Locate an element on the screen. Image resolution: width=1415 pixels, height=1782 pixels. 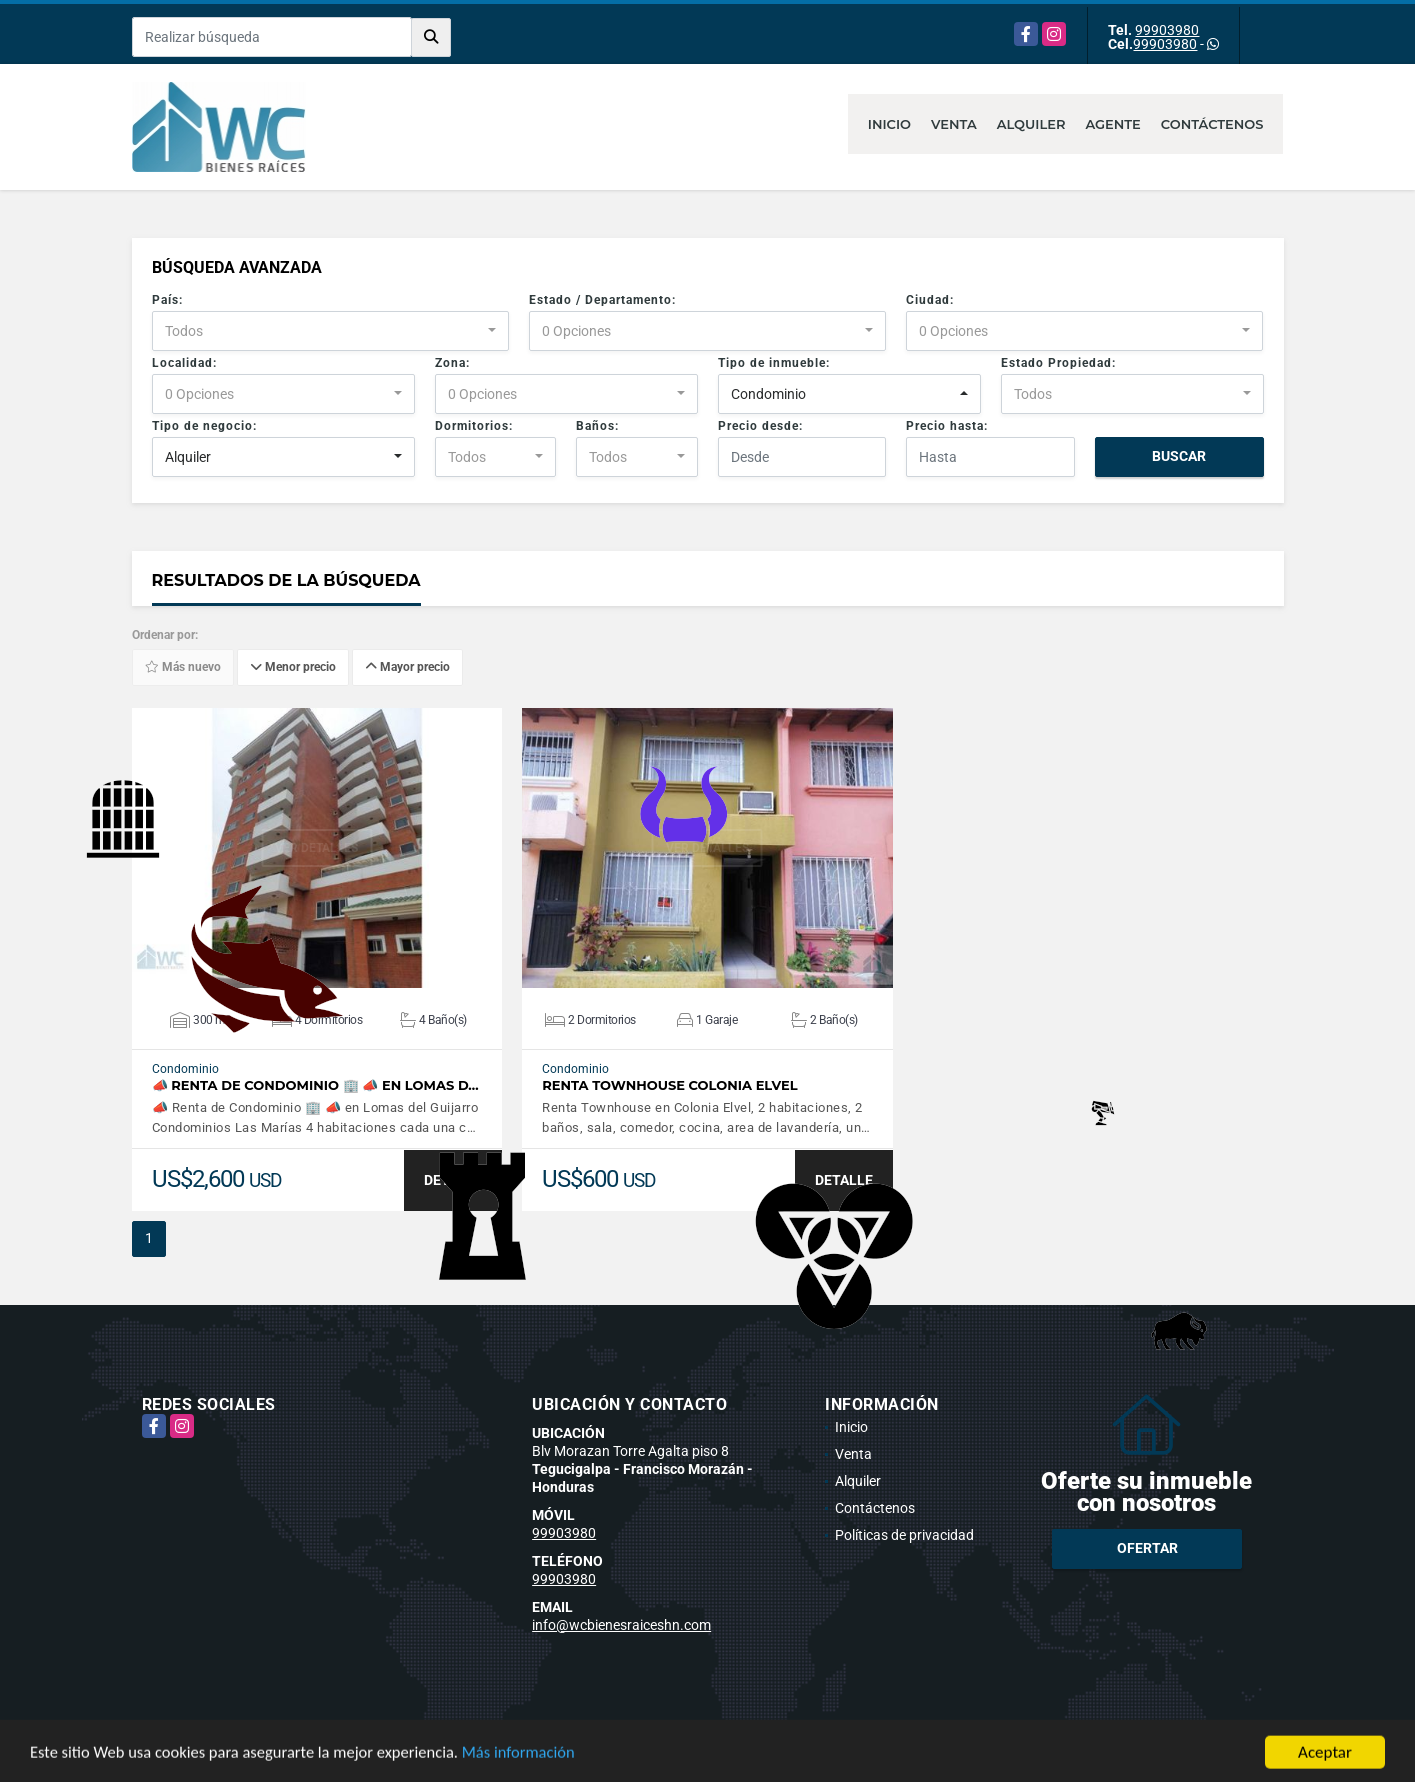
select salmon as an ingredient is located at coordinates (267, 959).